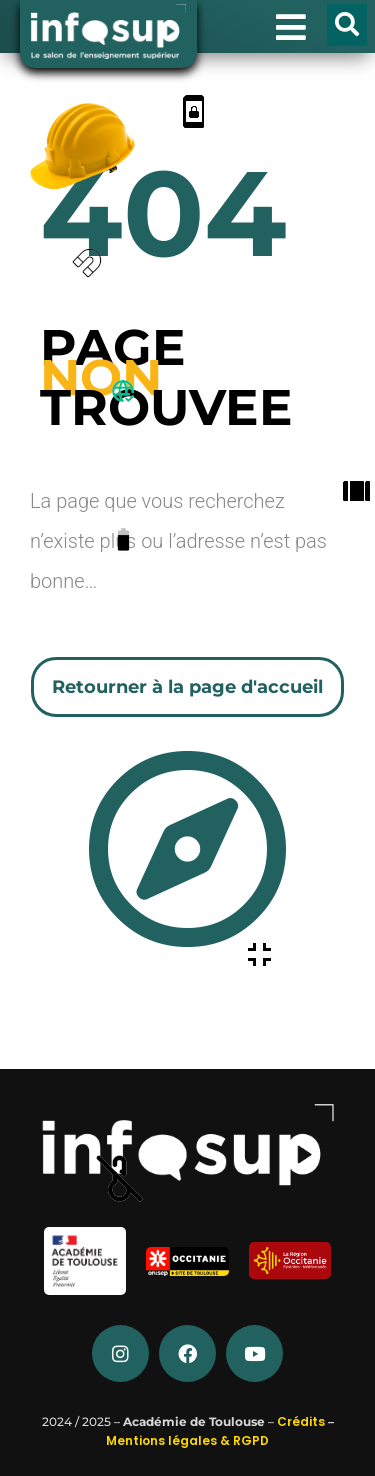  I want to click on attract or pull related items together, so click(87, 262).